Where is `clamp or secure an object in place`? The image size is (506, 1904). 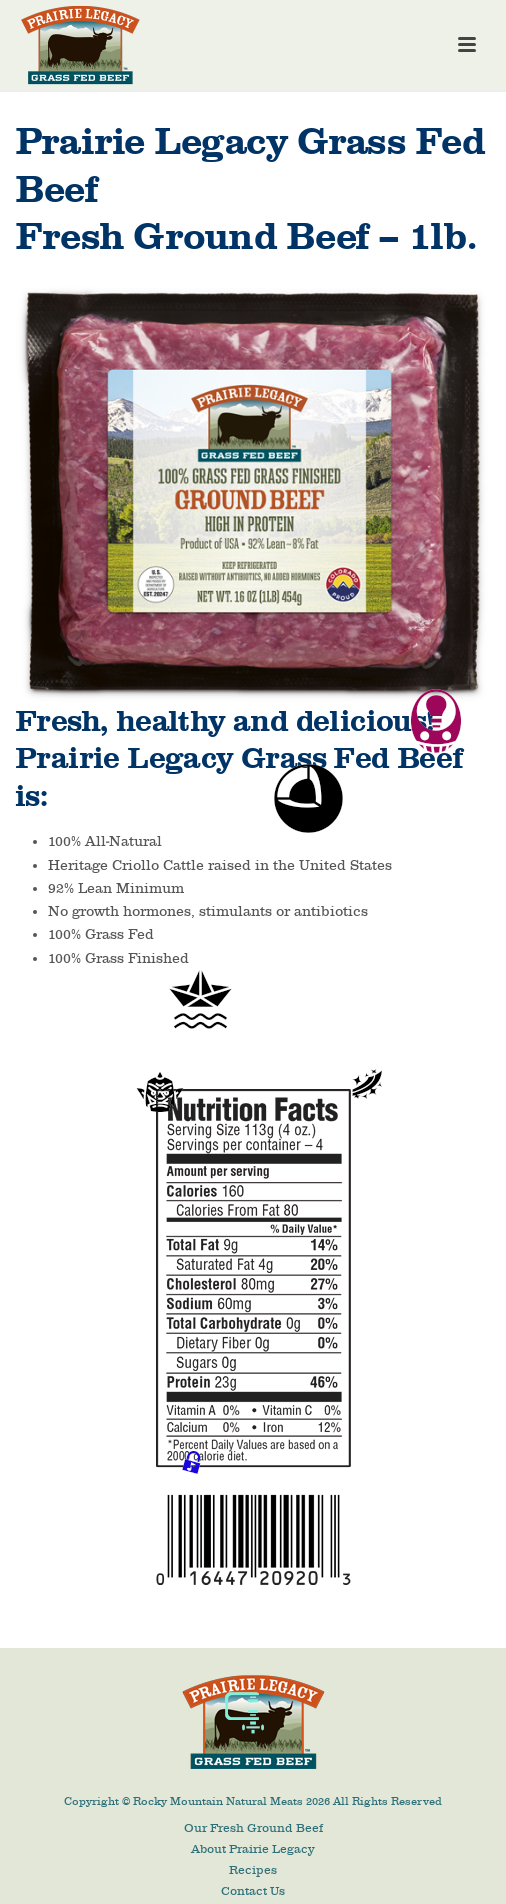 clamp or secure an object in place is located at coordinates (243, 1713).